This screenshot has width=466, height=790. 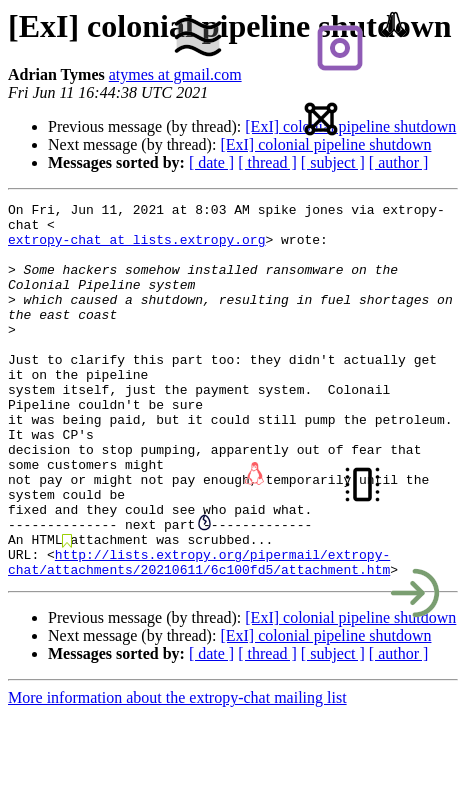 I want to click on bookmark this item for later, so click(x=67, y=541).